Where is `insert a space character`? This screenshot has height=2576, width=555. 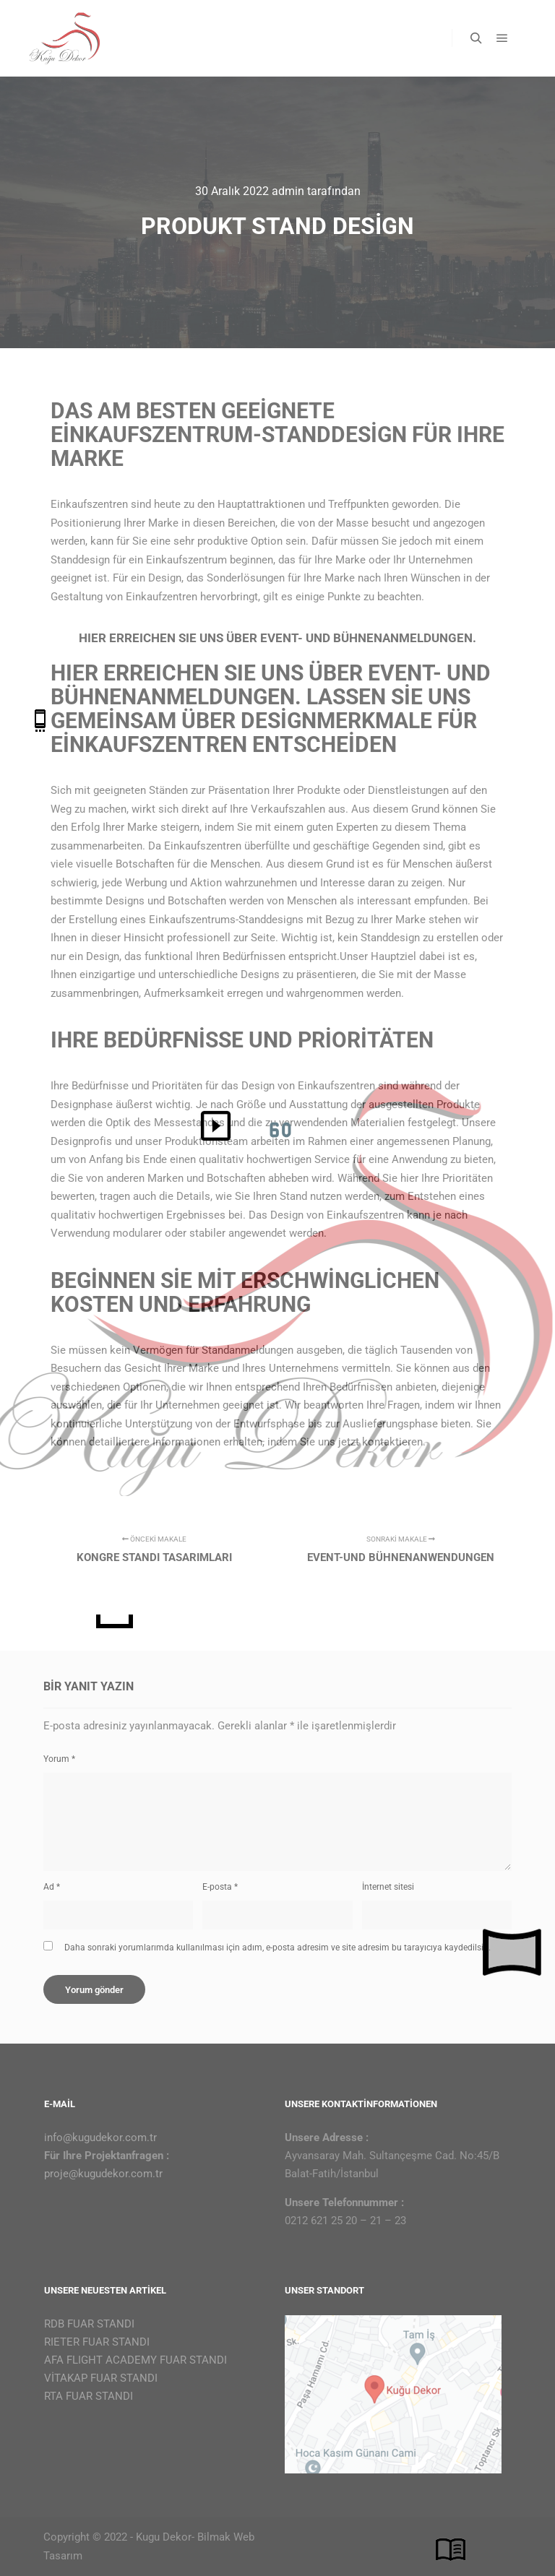 insert a space character is located at coordinates (114, 1621).